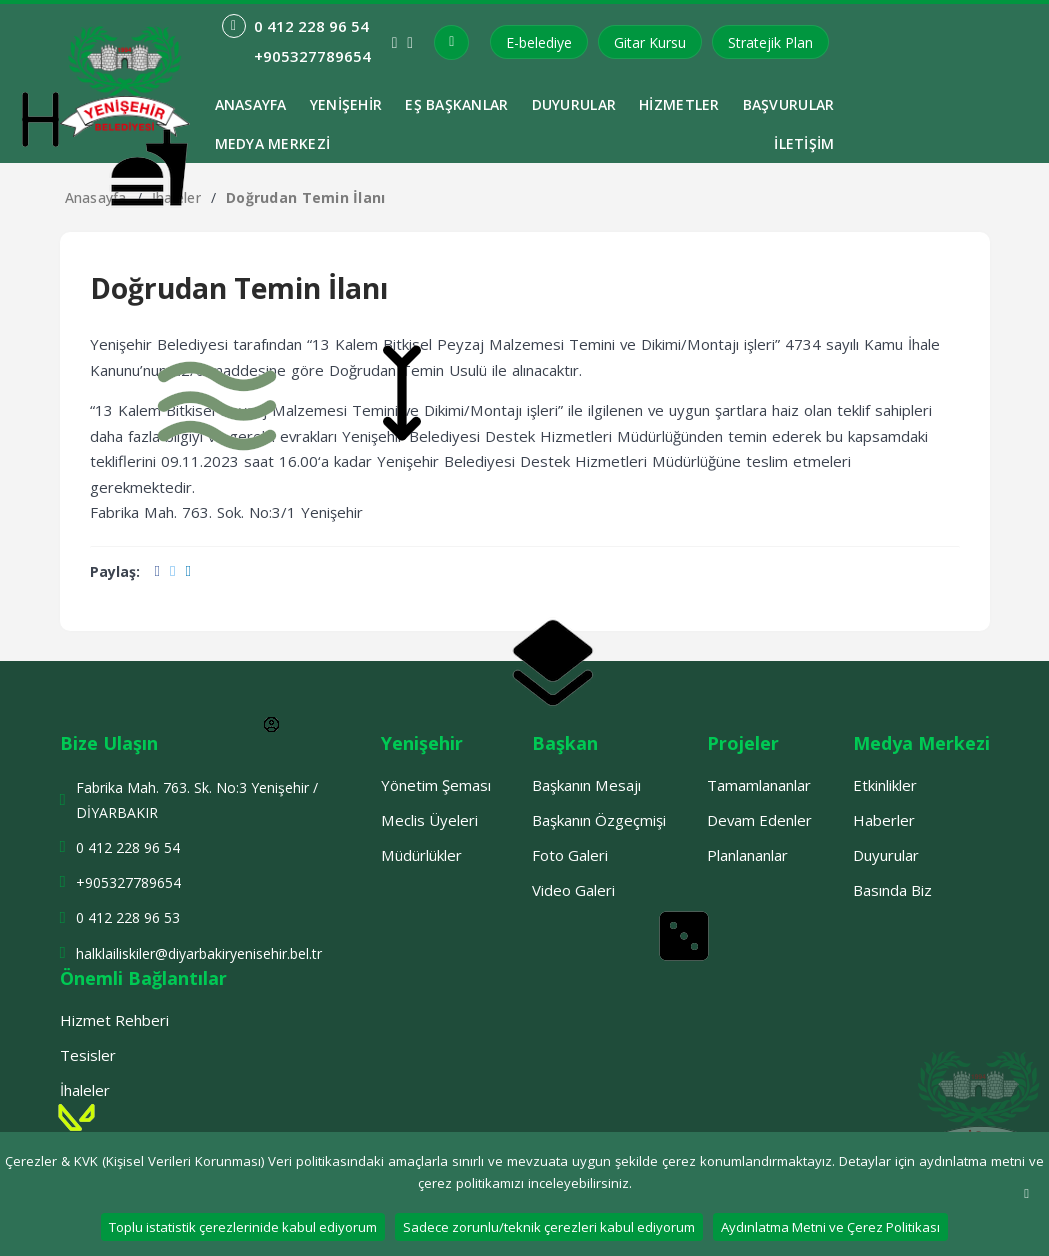  Describe the element at coordinates (684, 936) in the screenshot. I see `randomize or shuffle content` at that location.